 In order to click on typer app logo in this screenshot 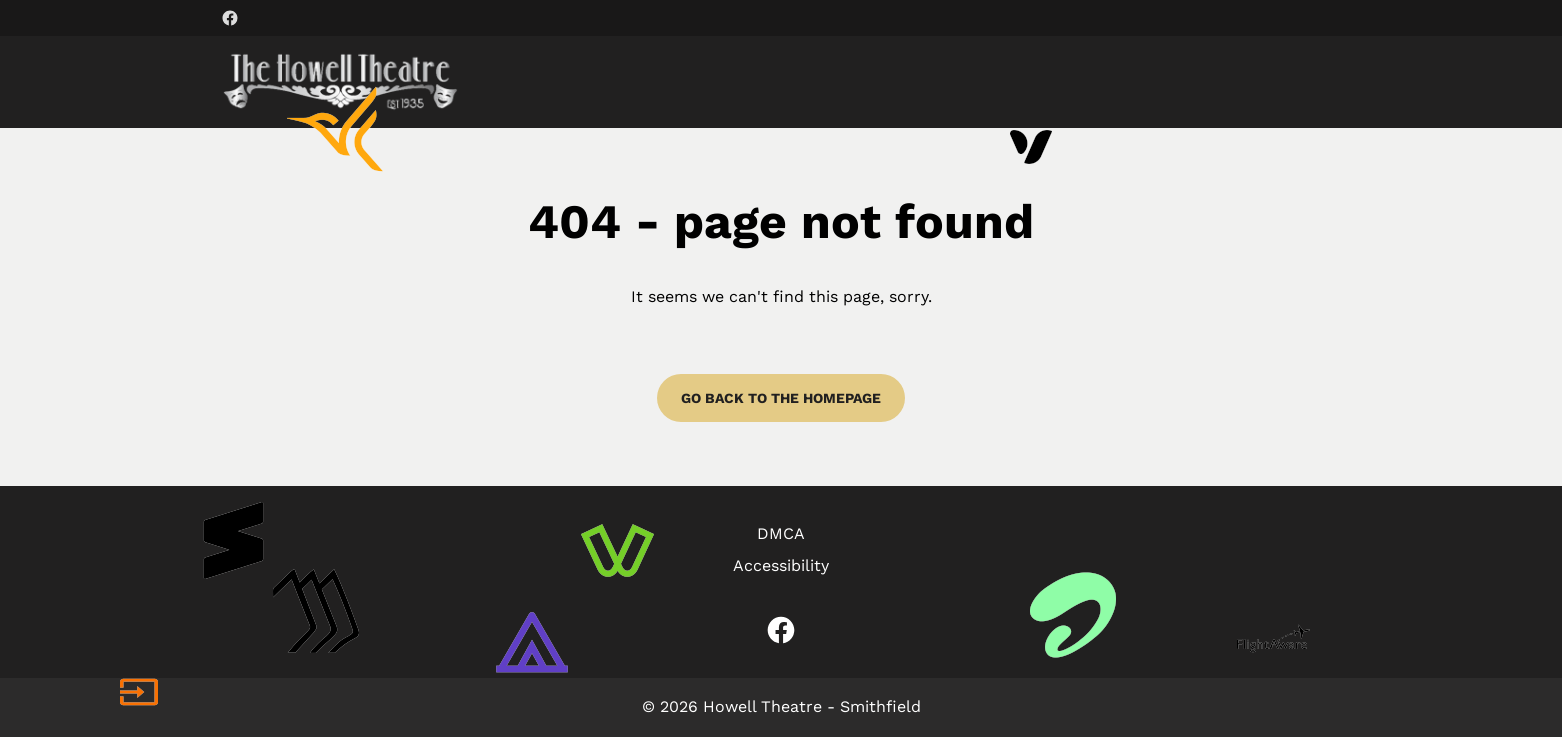, I will do `click(139, 692)`.